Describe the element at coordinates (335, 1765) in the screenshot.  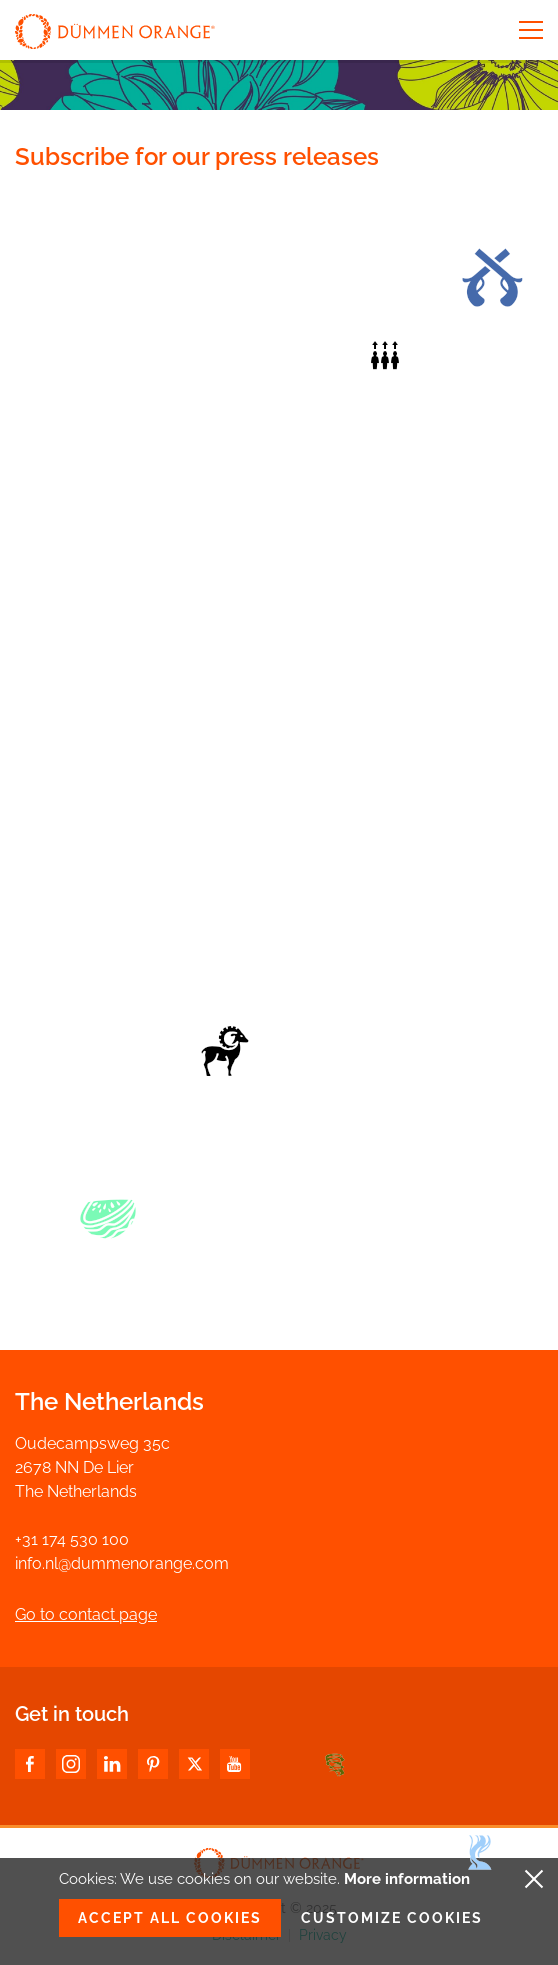
I see `indicates severe weather alert or tornado warning` at that location.